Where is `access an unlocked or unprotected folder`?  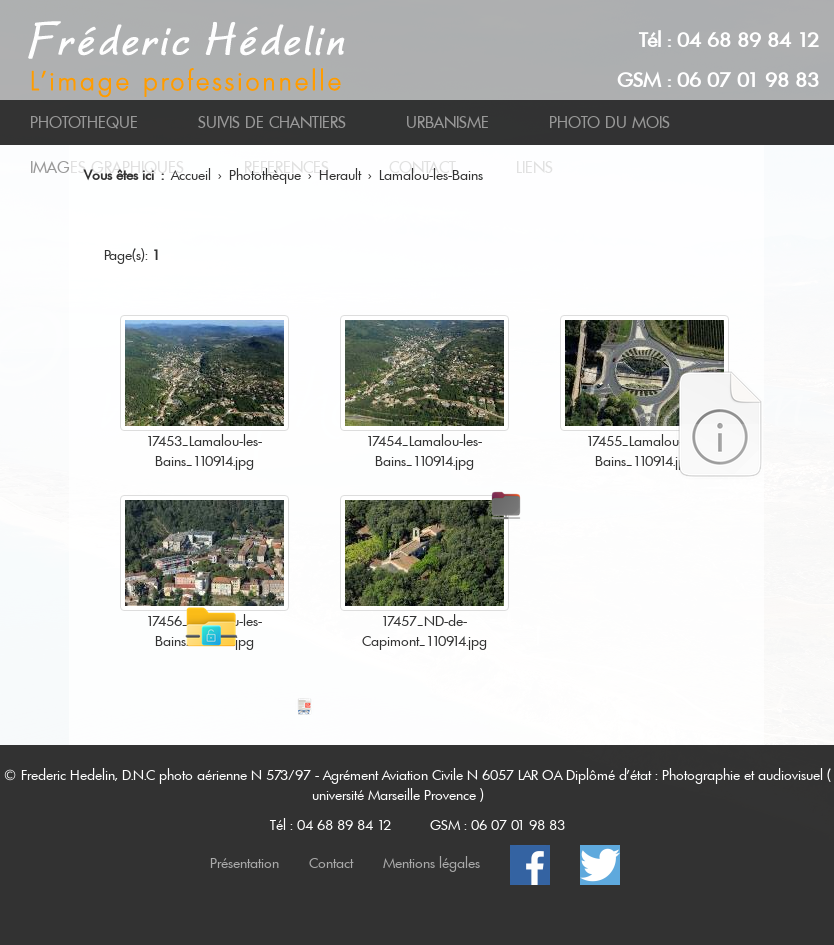 access an unlocked or unprotected folder is located at coordinates (211, 628).